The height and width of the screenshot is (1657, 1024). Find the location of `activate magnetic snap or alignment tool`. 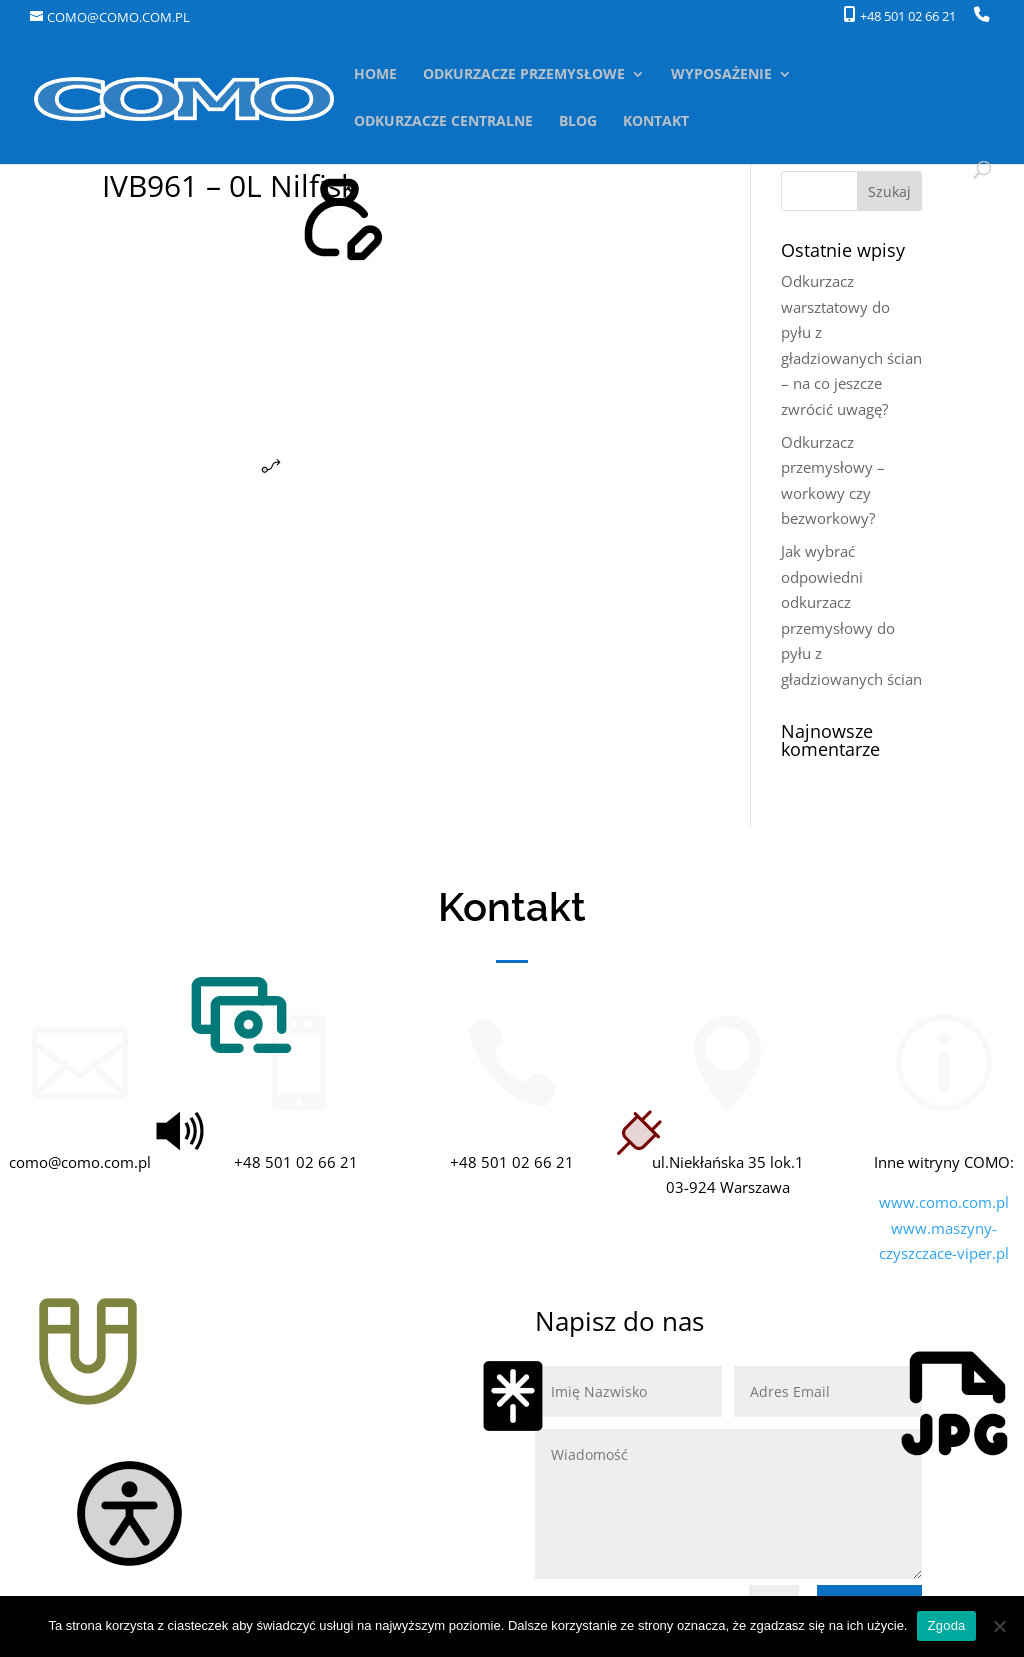

activate magnetic snap or alignment tool is located at coordinates (88, 1347).